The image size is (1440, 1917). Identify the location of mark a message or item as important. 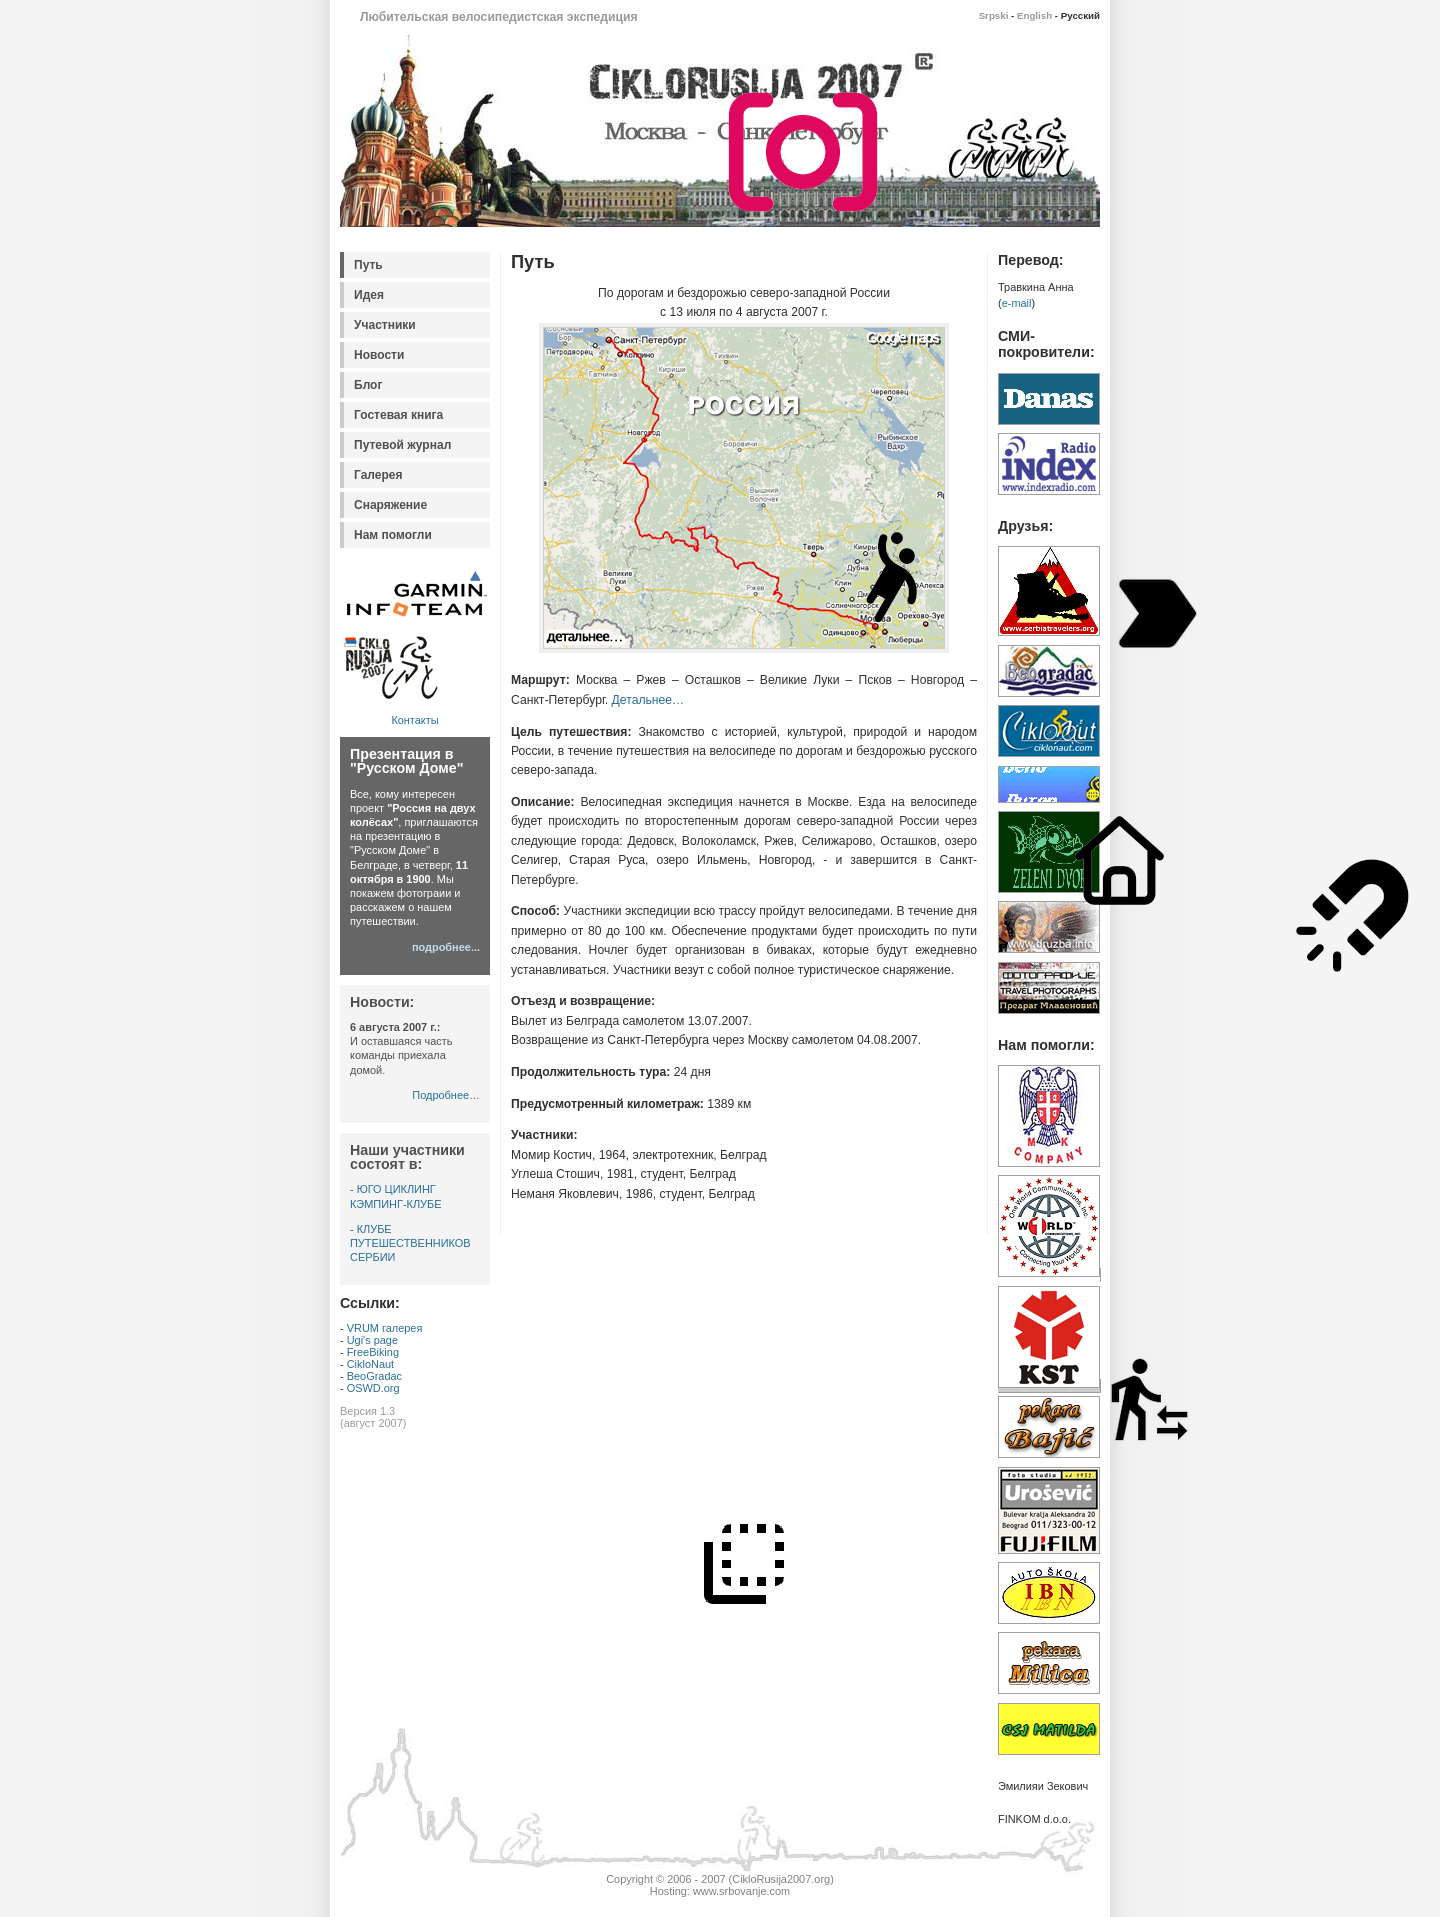
(1153, 613).